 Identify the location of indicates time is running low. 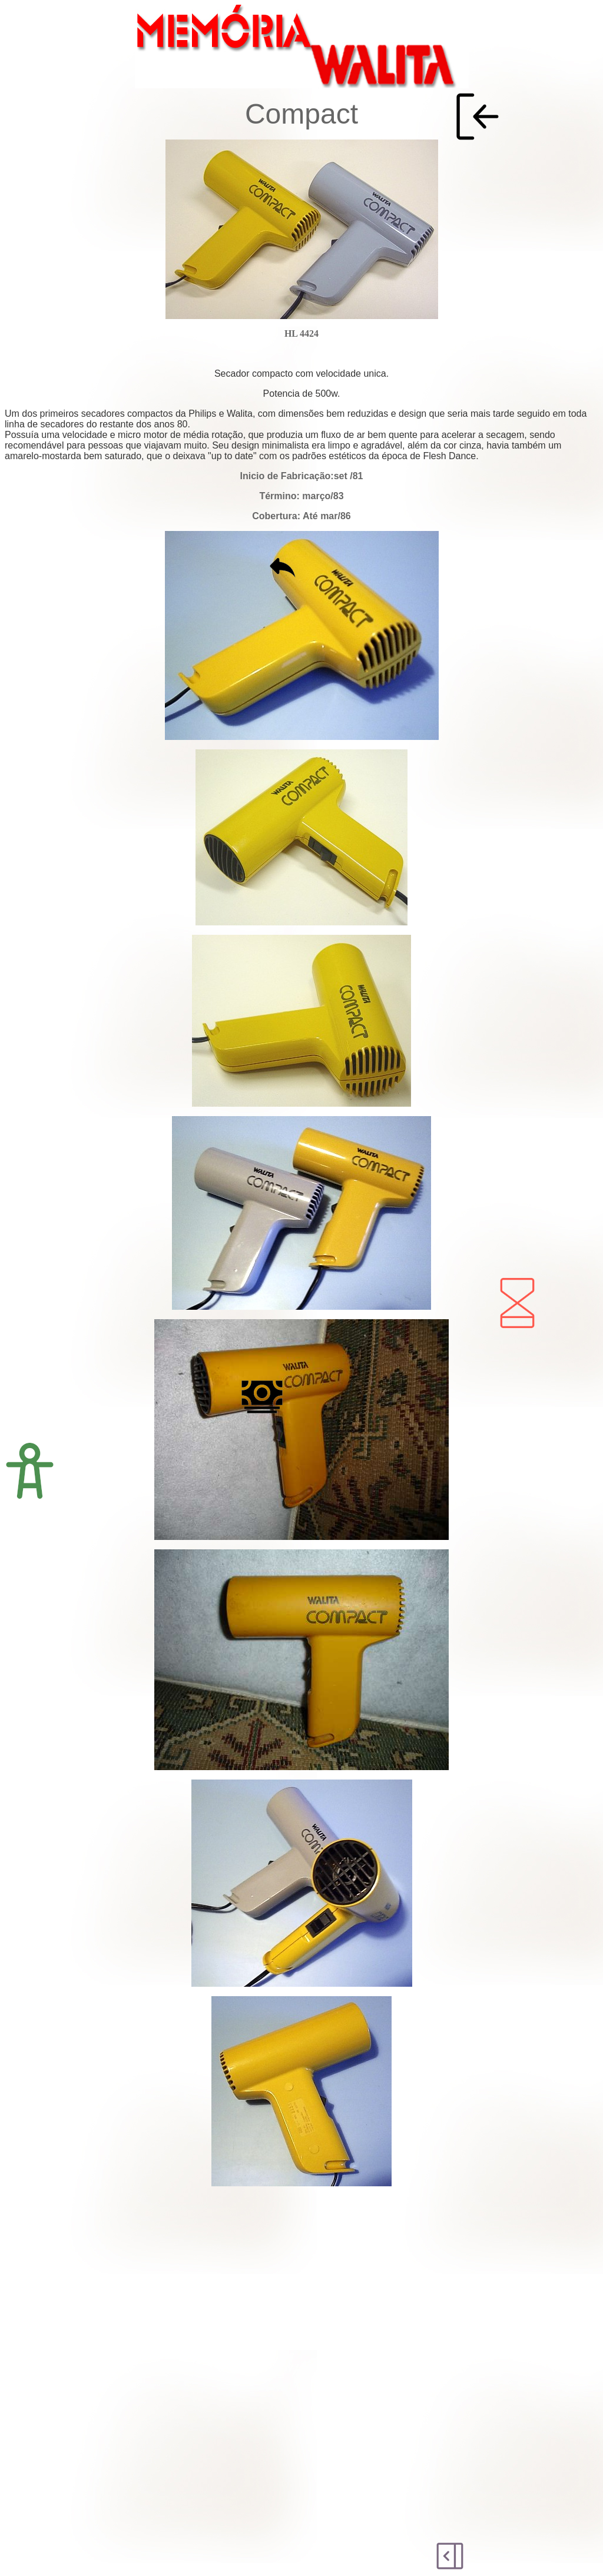
(517, 1303).